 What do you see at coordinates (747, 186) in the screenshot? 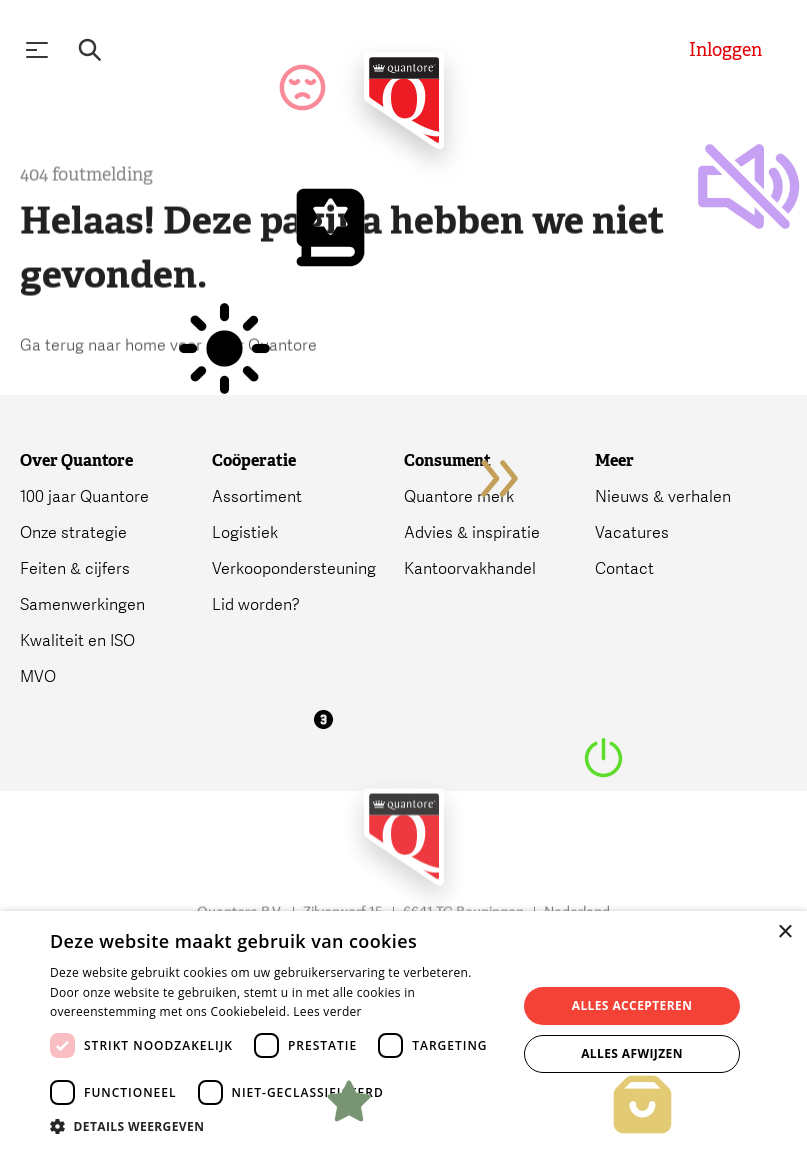
I see `mute audio or sound` at bounding box center [747, 186].